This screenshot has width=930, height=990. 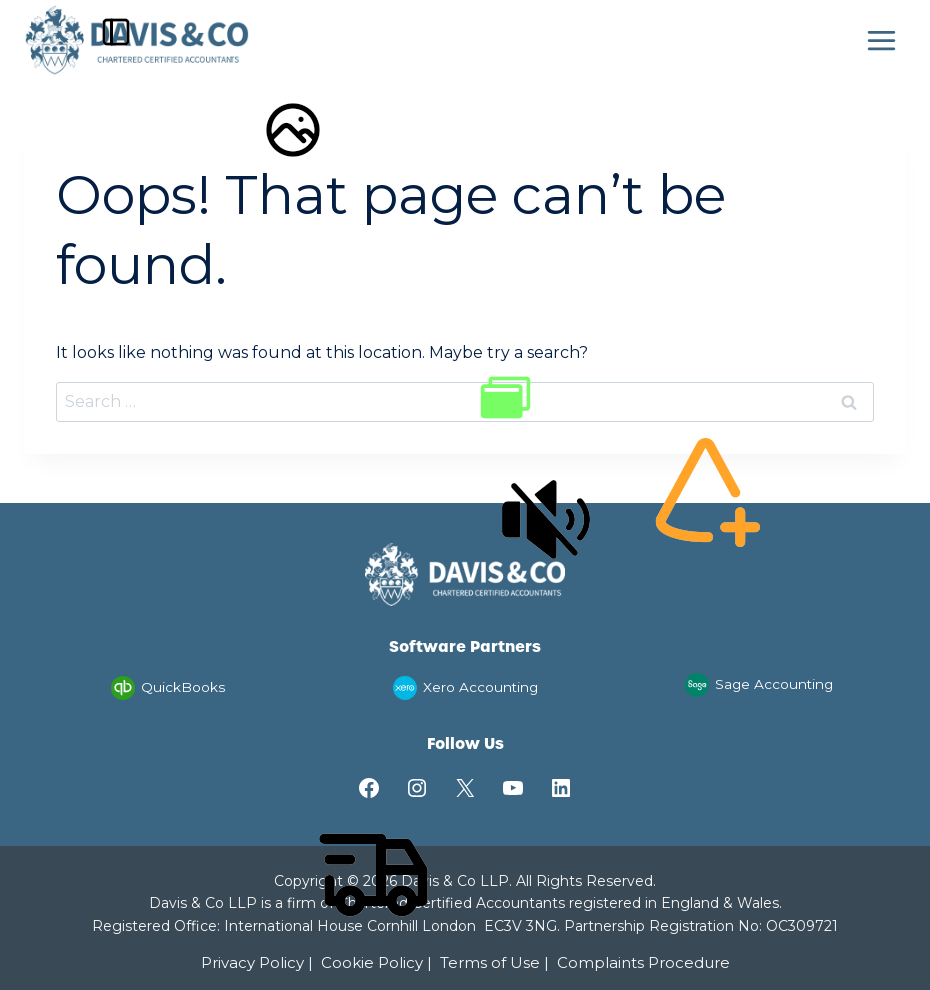 I want to click on mute audio or sound, so click(x=544, y=519).